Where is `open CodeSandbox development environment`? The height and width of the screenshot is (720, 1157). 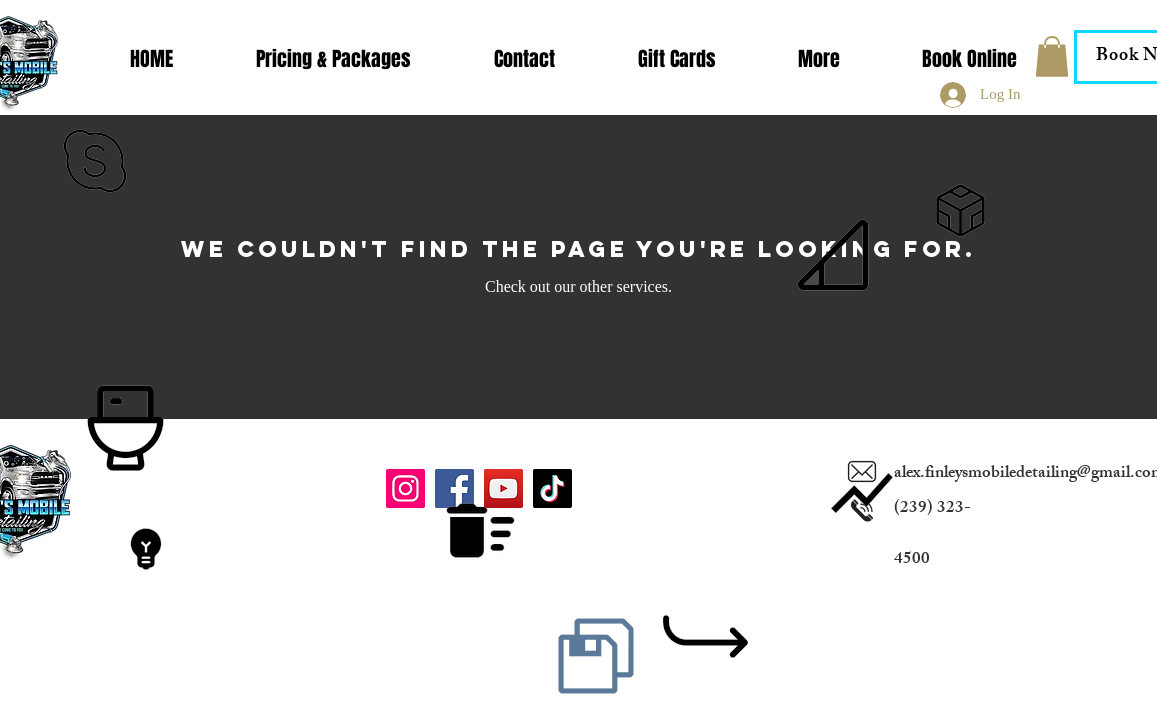
open CodeSandbox development environment is located at coordinates (960, 210).